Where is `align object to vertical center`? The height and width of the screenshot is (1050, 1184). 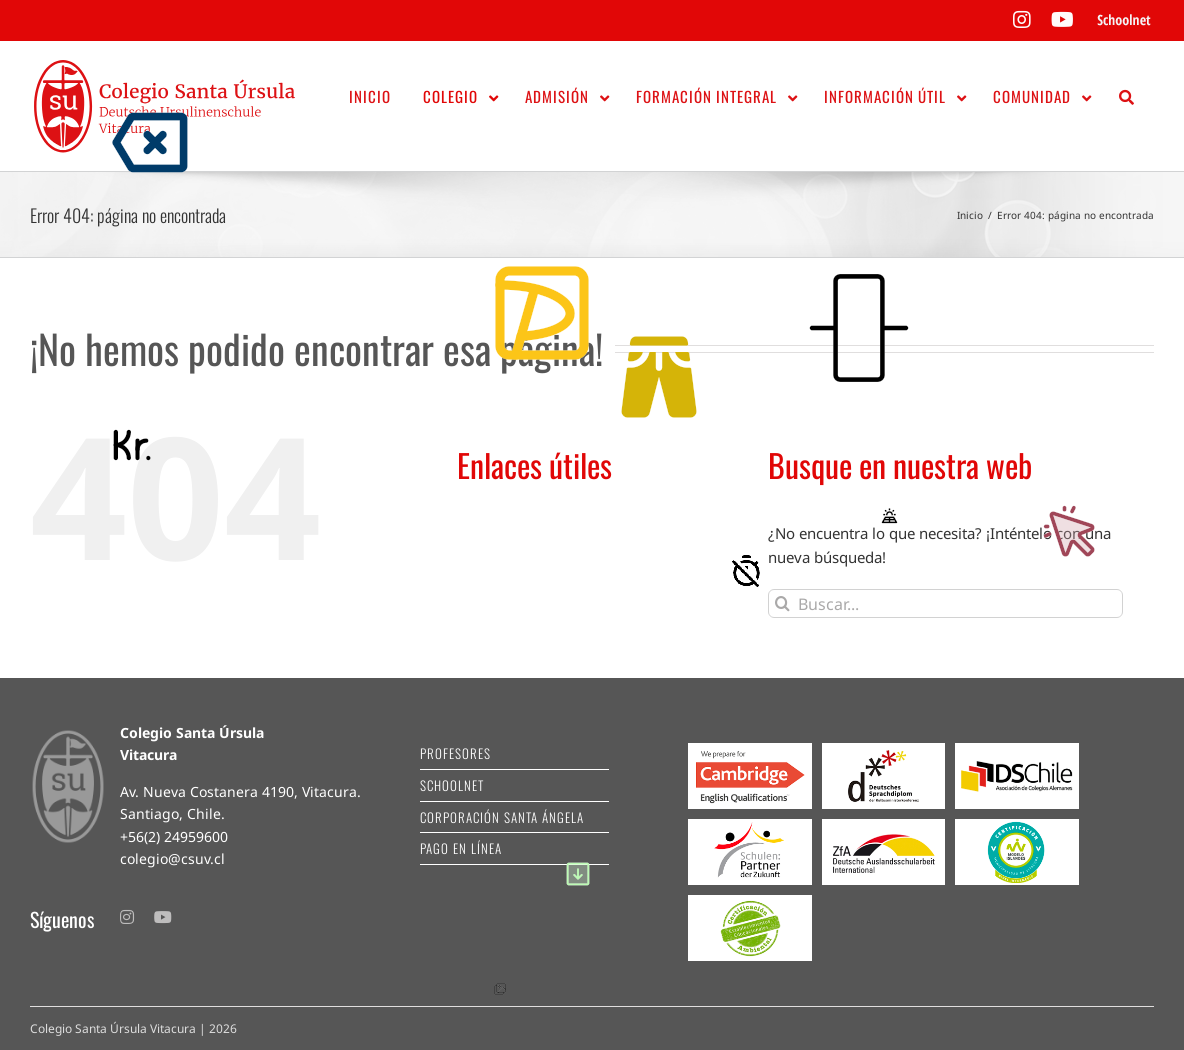
align object to vertical center is located at coordinates (859, 328).